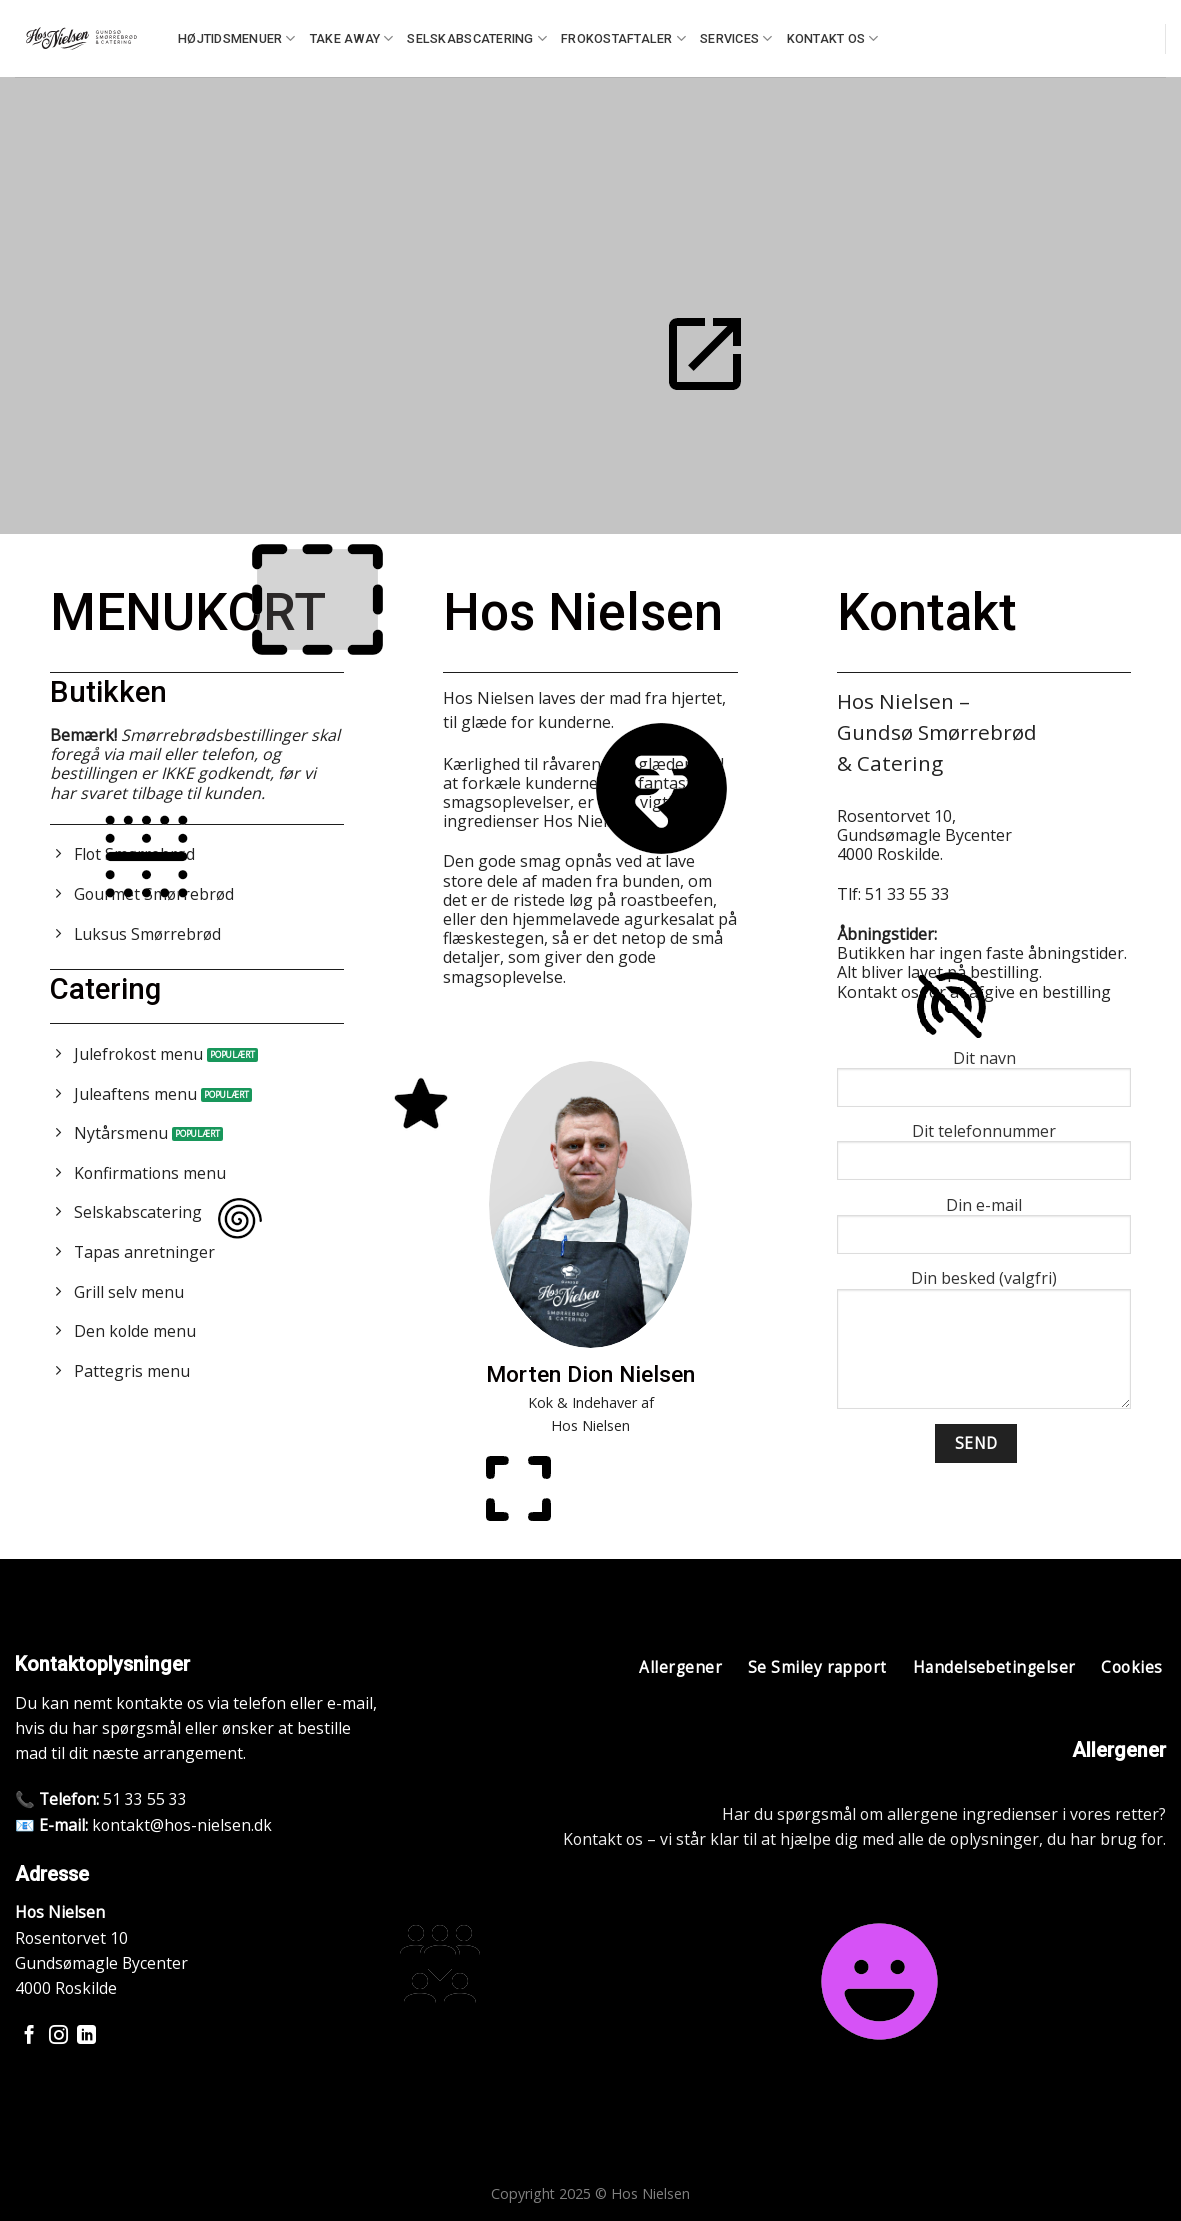 The height and width of the screenshot is (2221, 1181). Describe the element at coordinates (421, 1104) in the screenshot. I see `add item to favorites` at that location.